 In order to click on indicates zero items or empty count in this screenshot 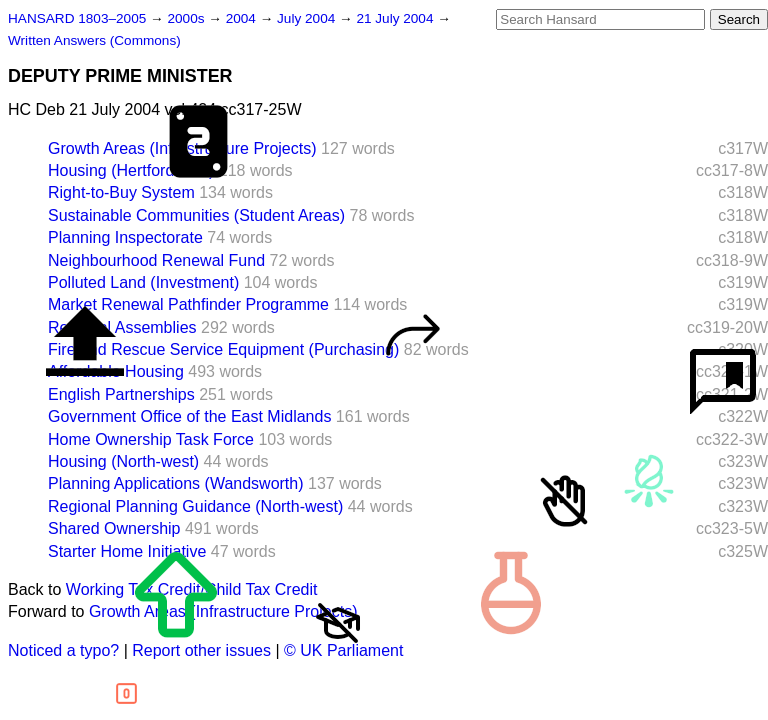, I will do `click(126, 693)`.